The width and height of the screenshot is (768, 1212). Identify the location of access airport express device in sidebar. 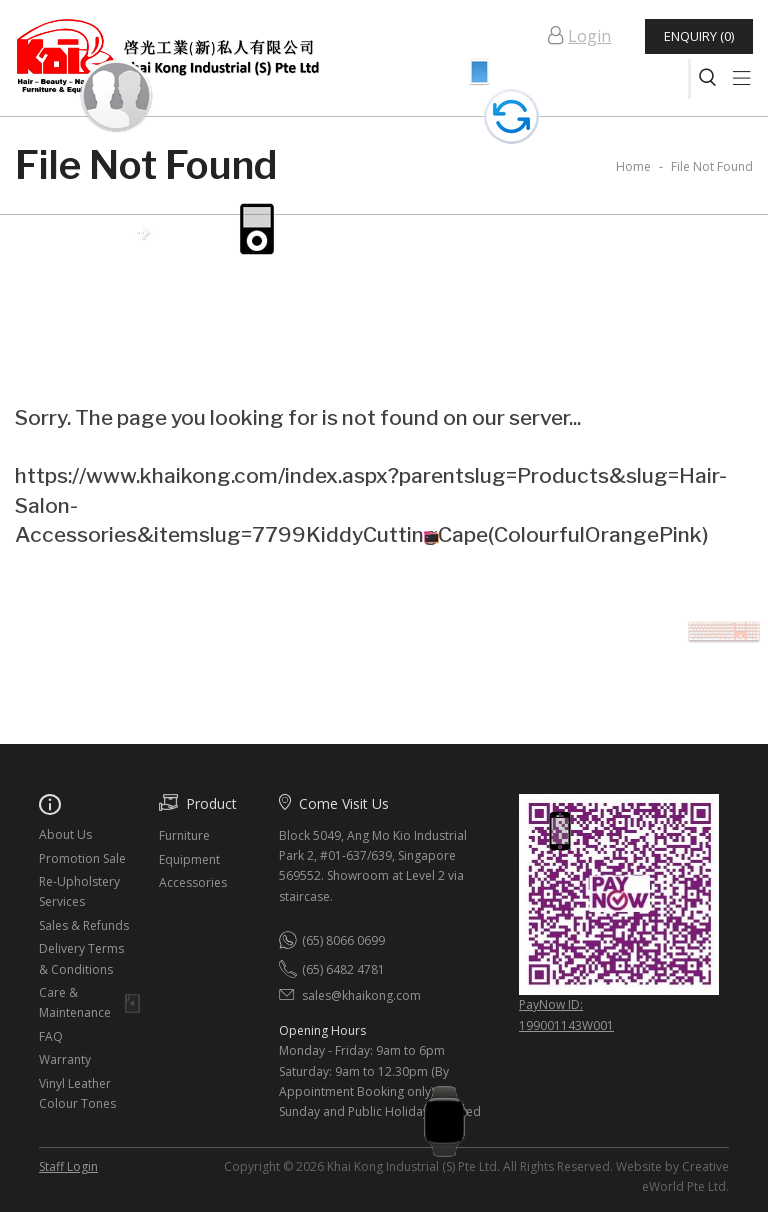
(132, 1003).